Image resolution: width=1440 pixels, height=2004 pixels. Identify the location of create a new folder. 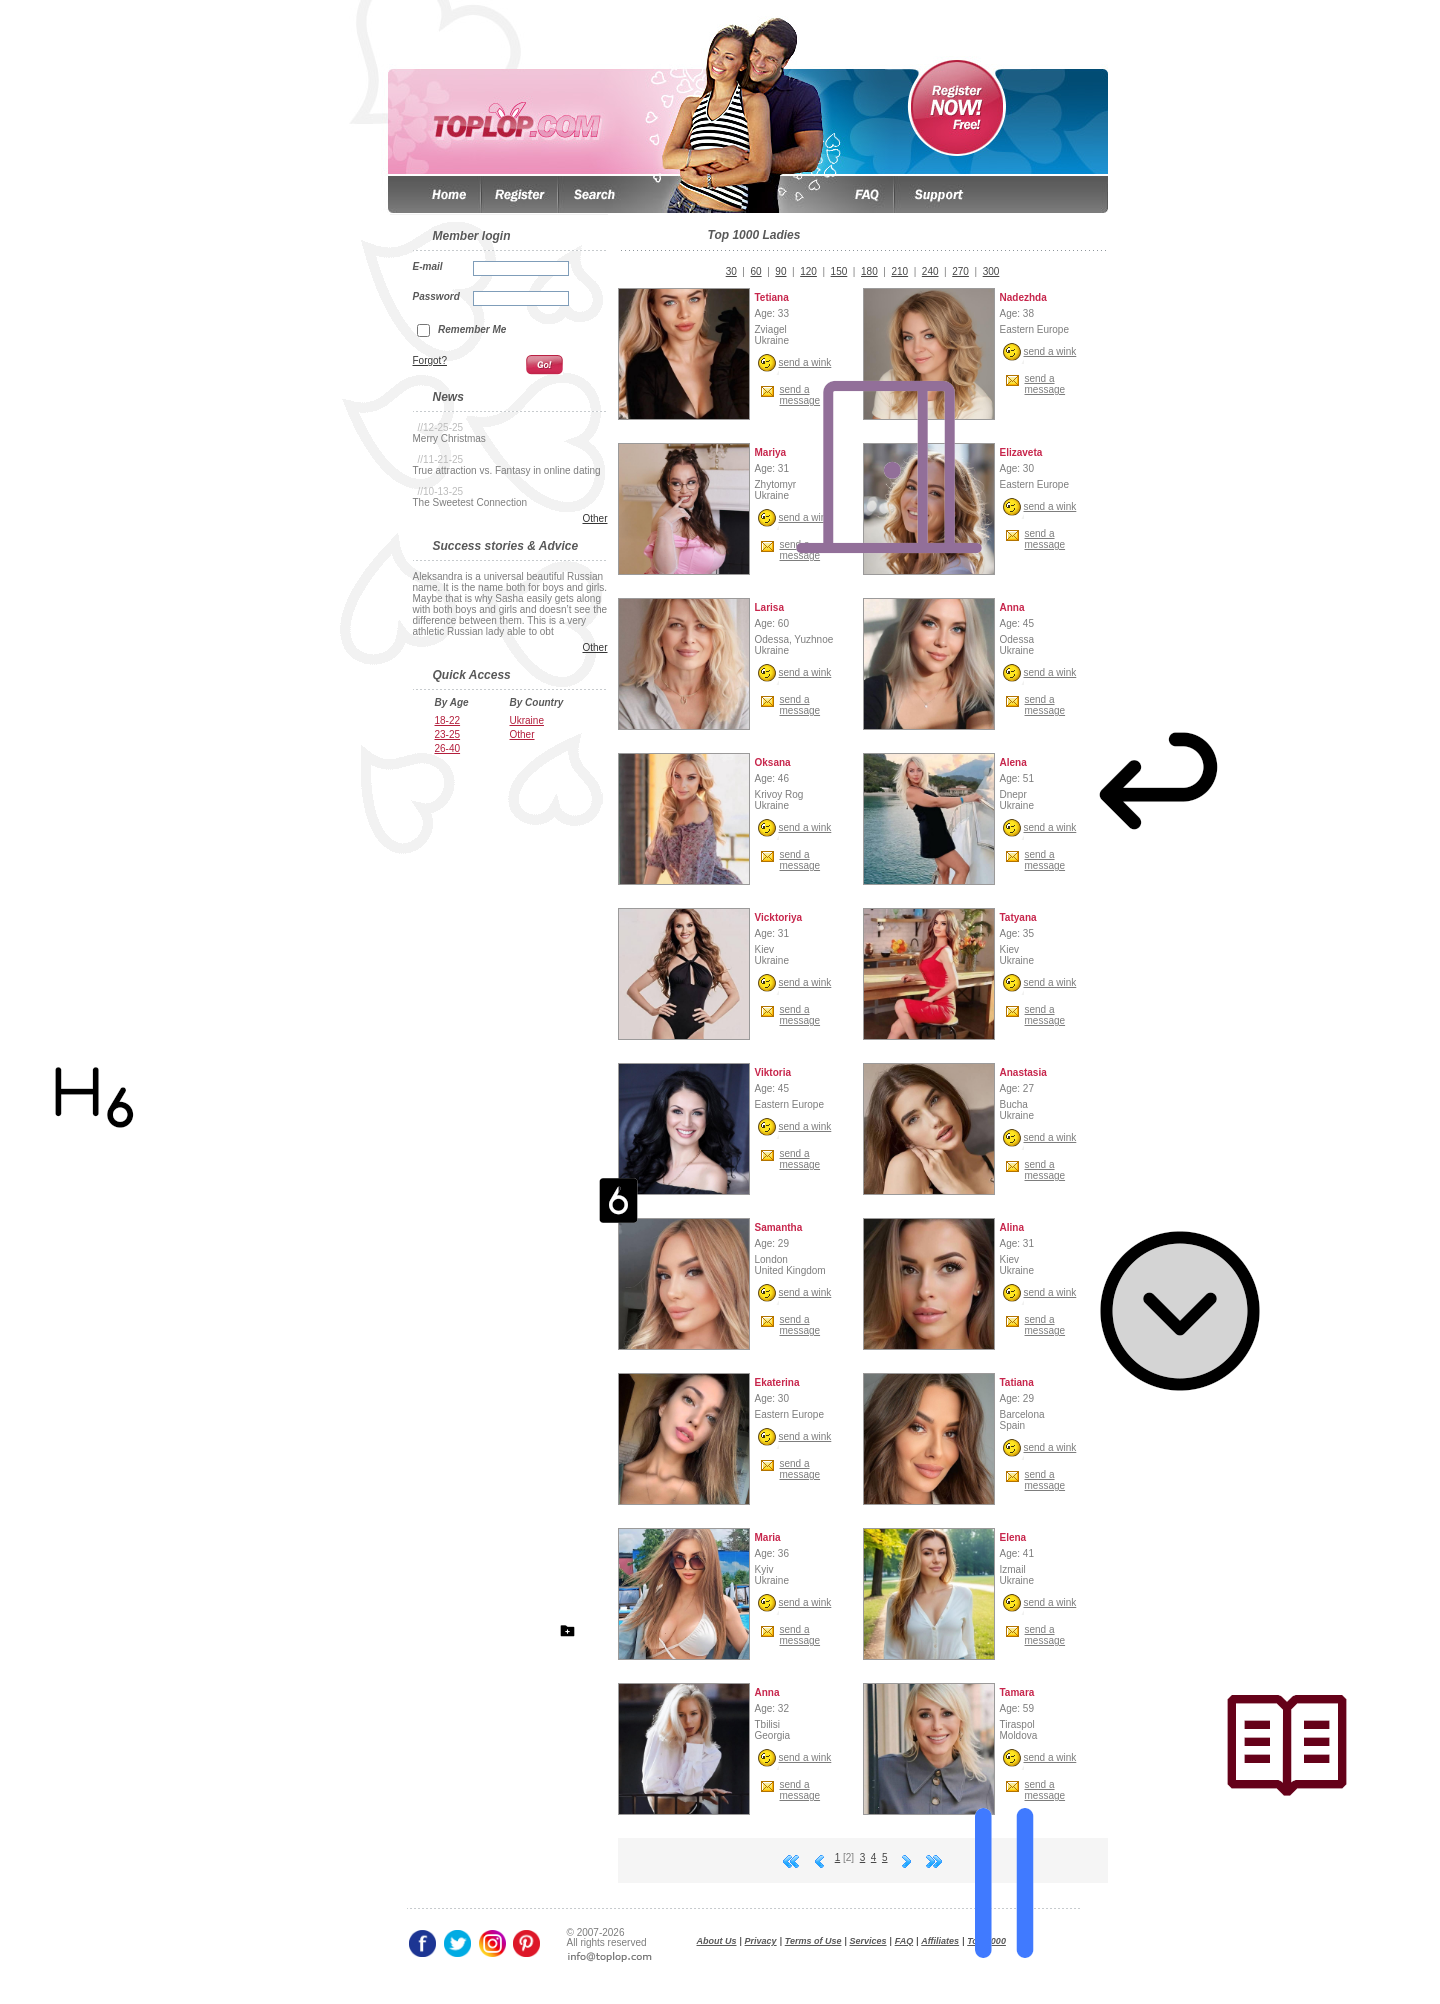
(567, 1630).